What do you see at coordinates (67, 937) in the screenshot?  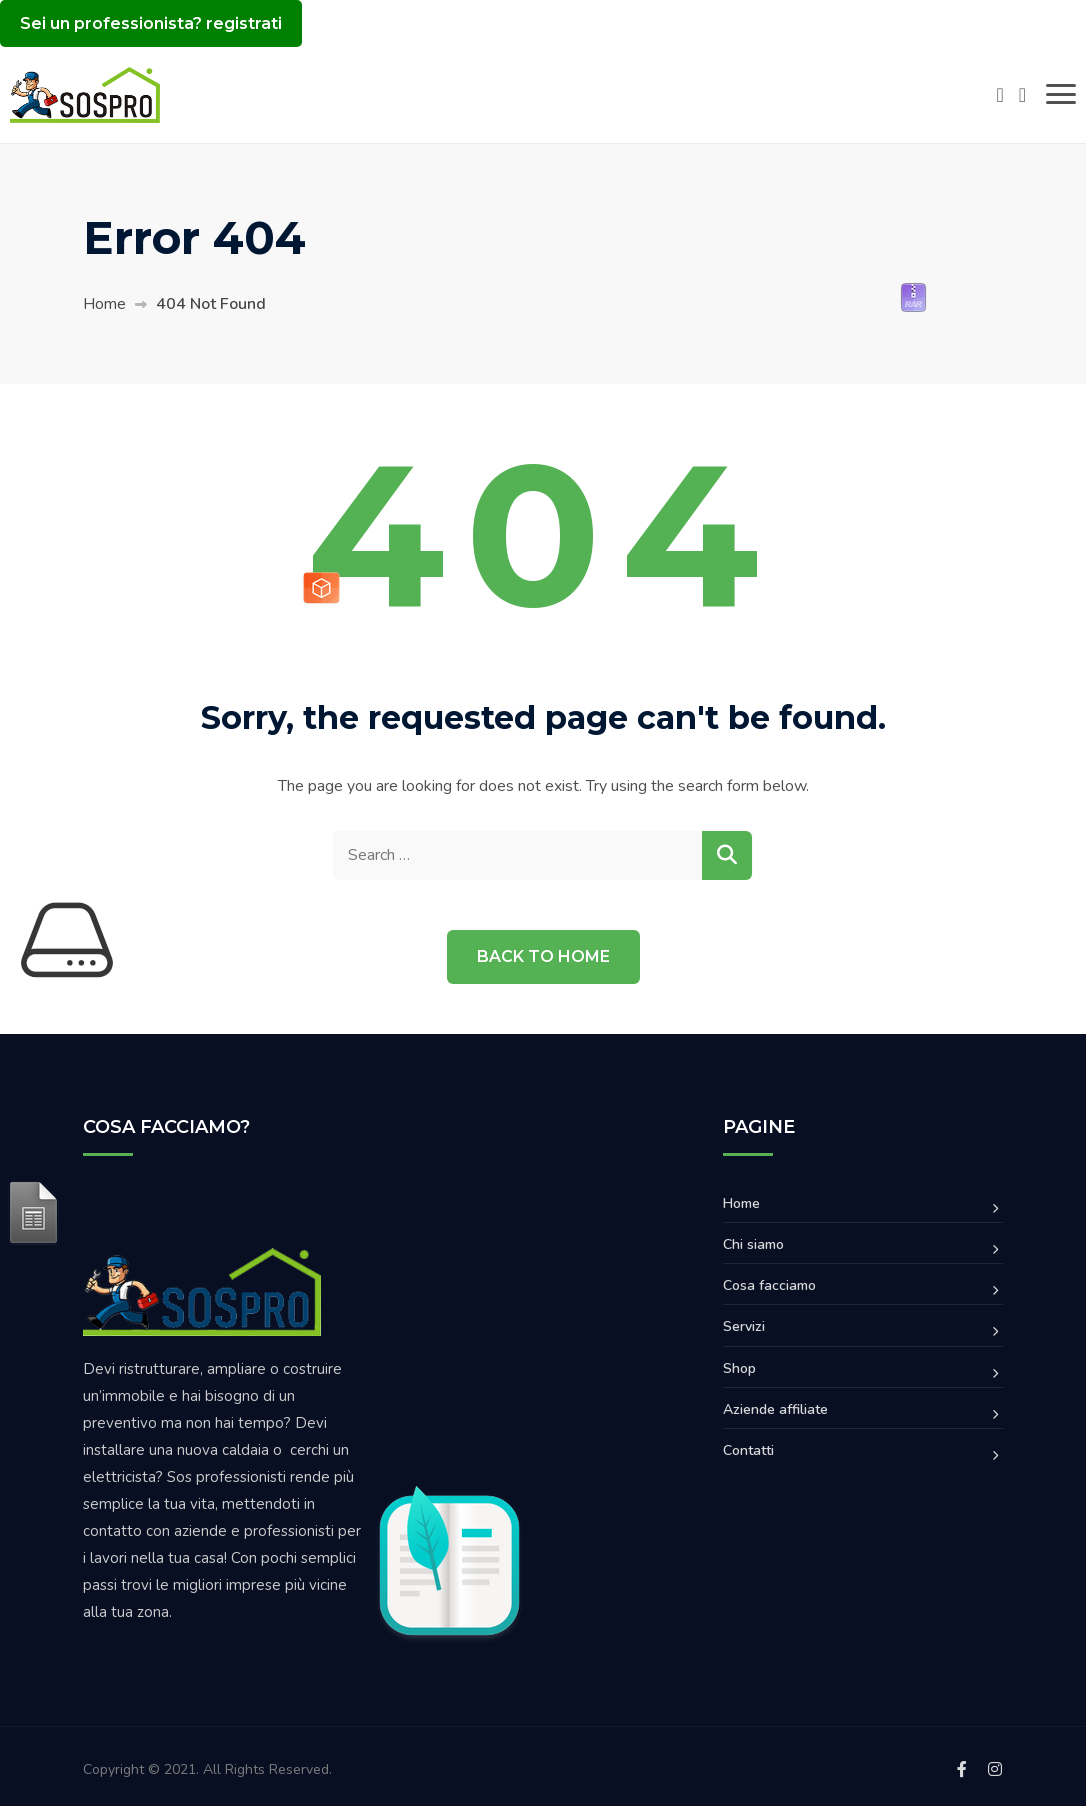 I see `access hard drive or storage device` at bounding box center [67, 937].